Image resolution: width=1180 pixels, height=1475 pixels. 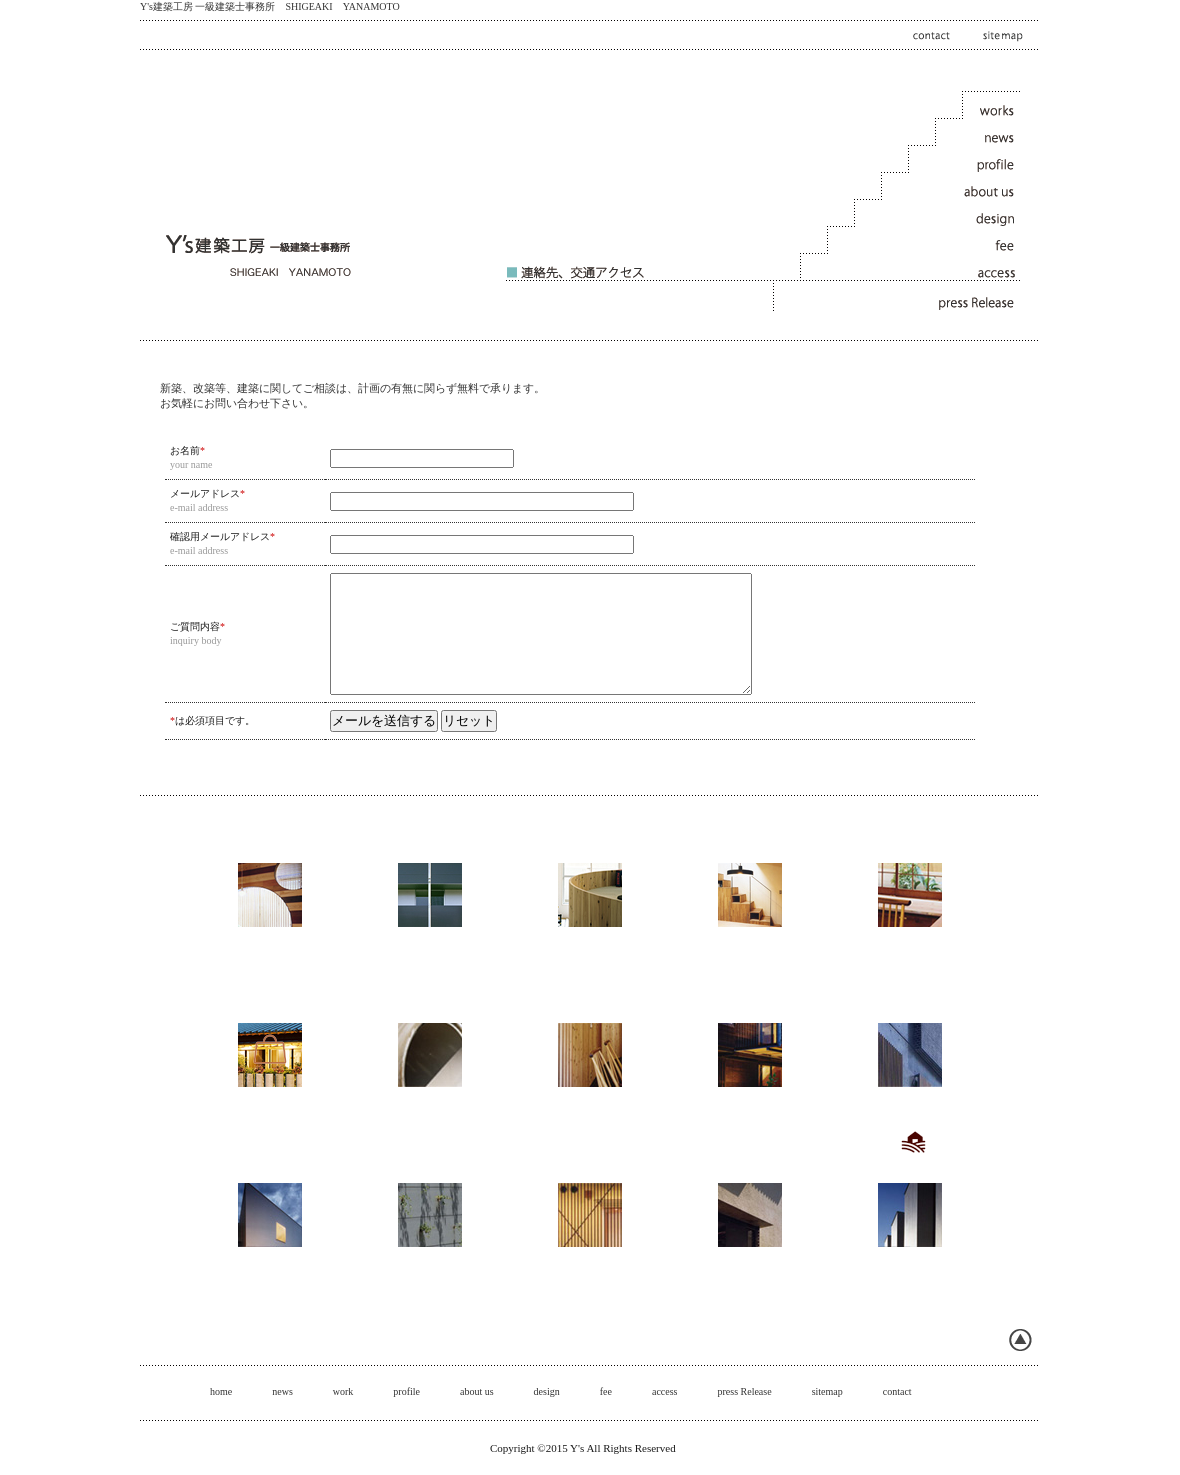 What do you see at coordinates (270, 1051) in the screenshot?
I see `view your shopping bag` at bounding box center [270, 1051].